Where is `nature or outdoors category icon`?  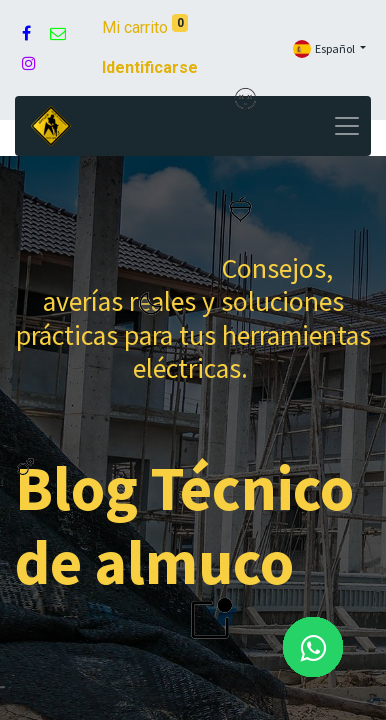
nature or outdoors category icon is located at coordinates (240, 209).